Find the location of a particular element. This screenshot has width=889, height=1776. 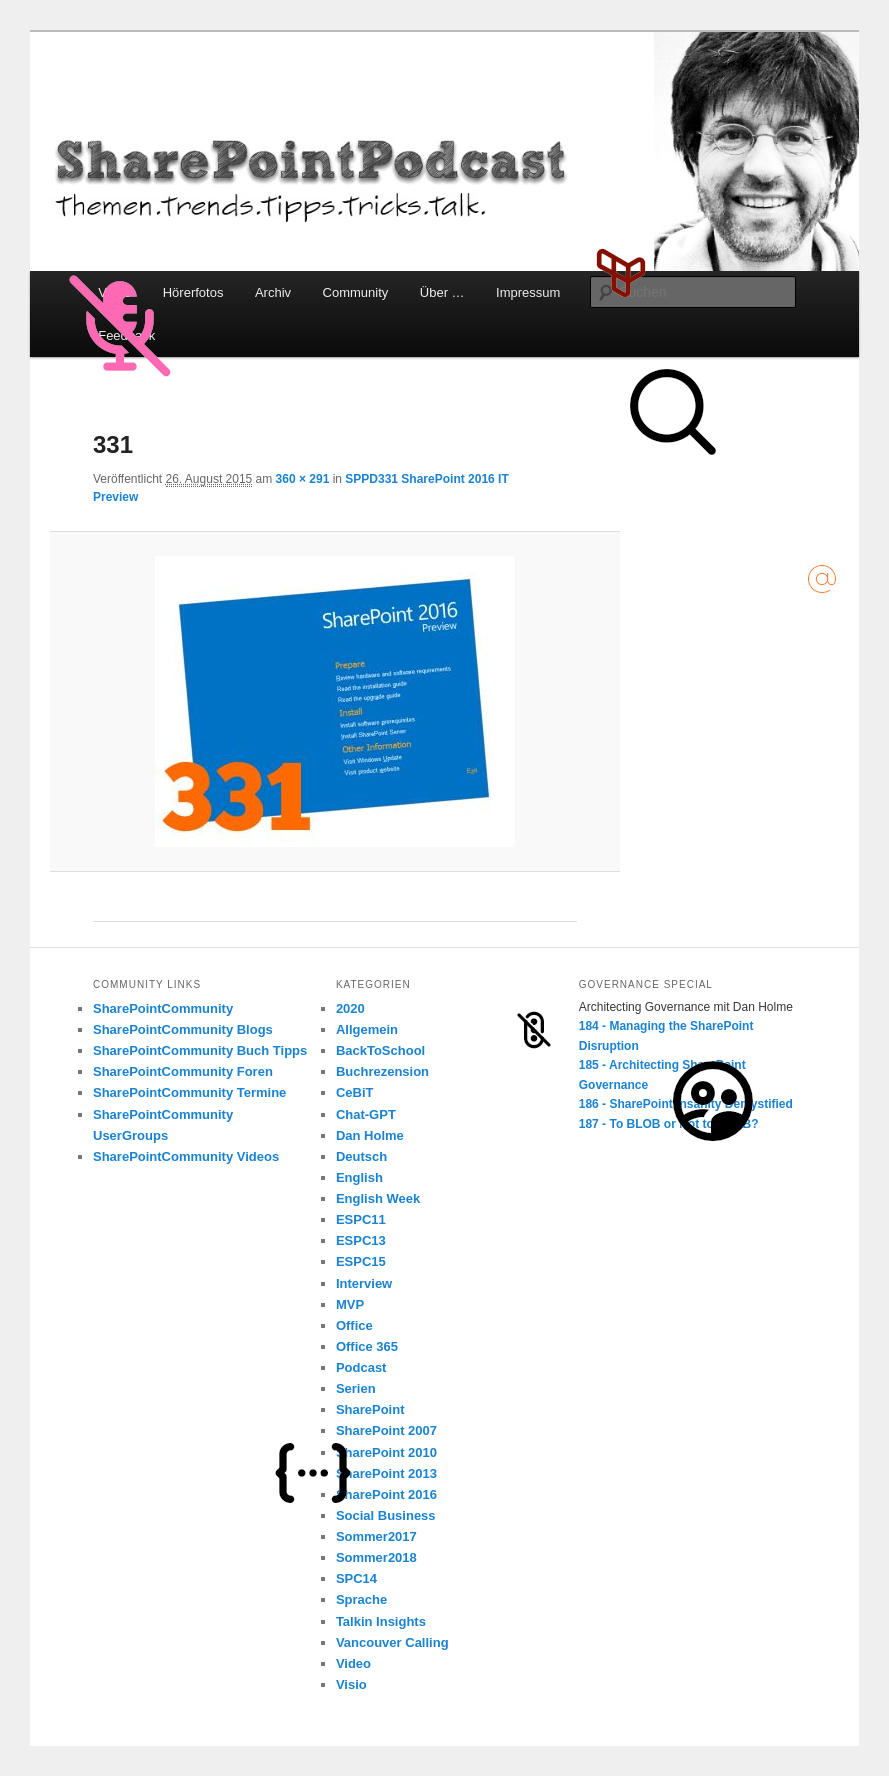

view supervised or managed user accounts is located at coordinates (713, 1101).